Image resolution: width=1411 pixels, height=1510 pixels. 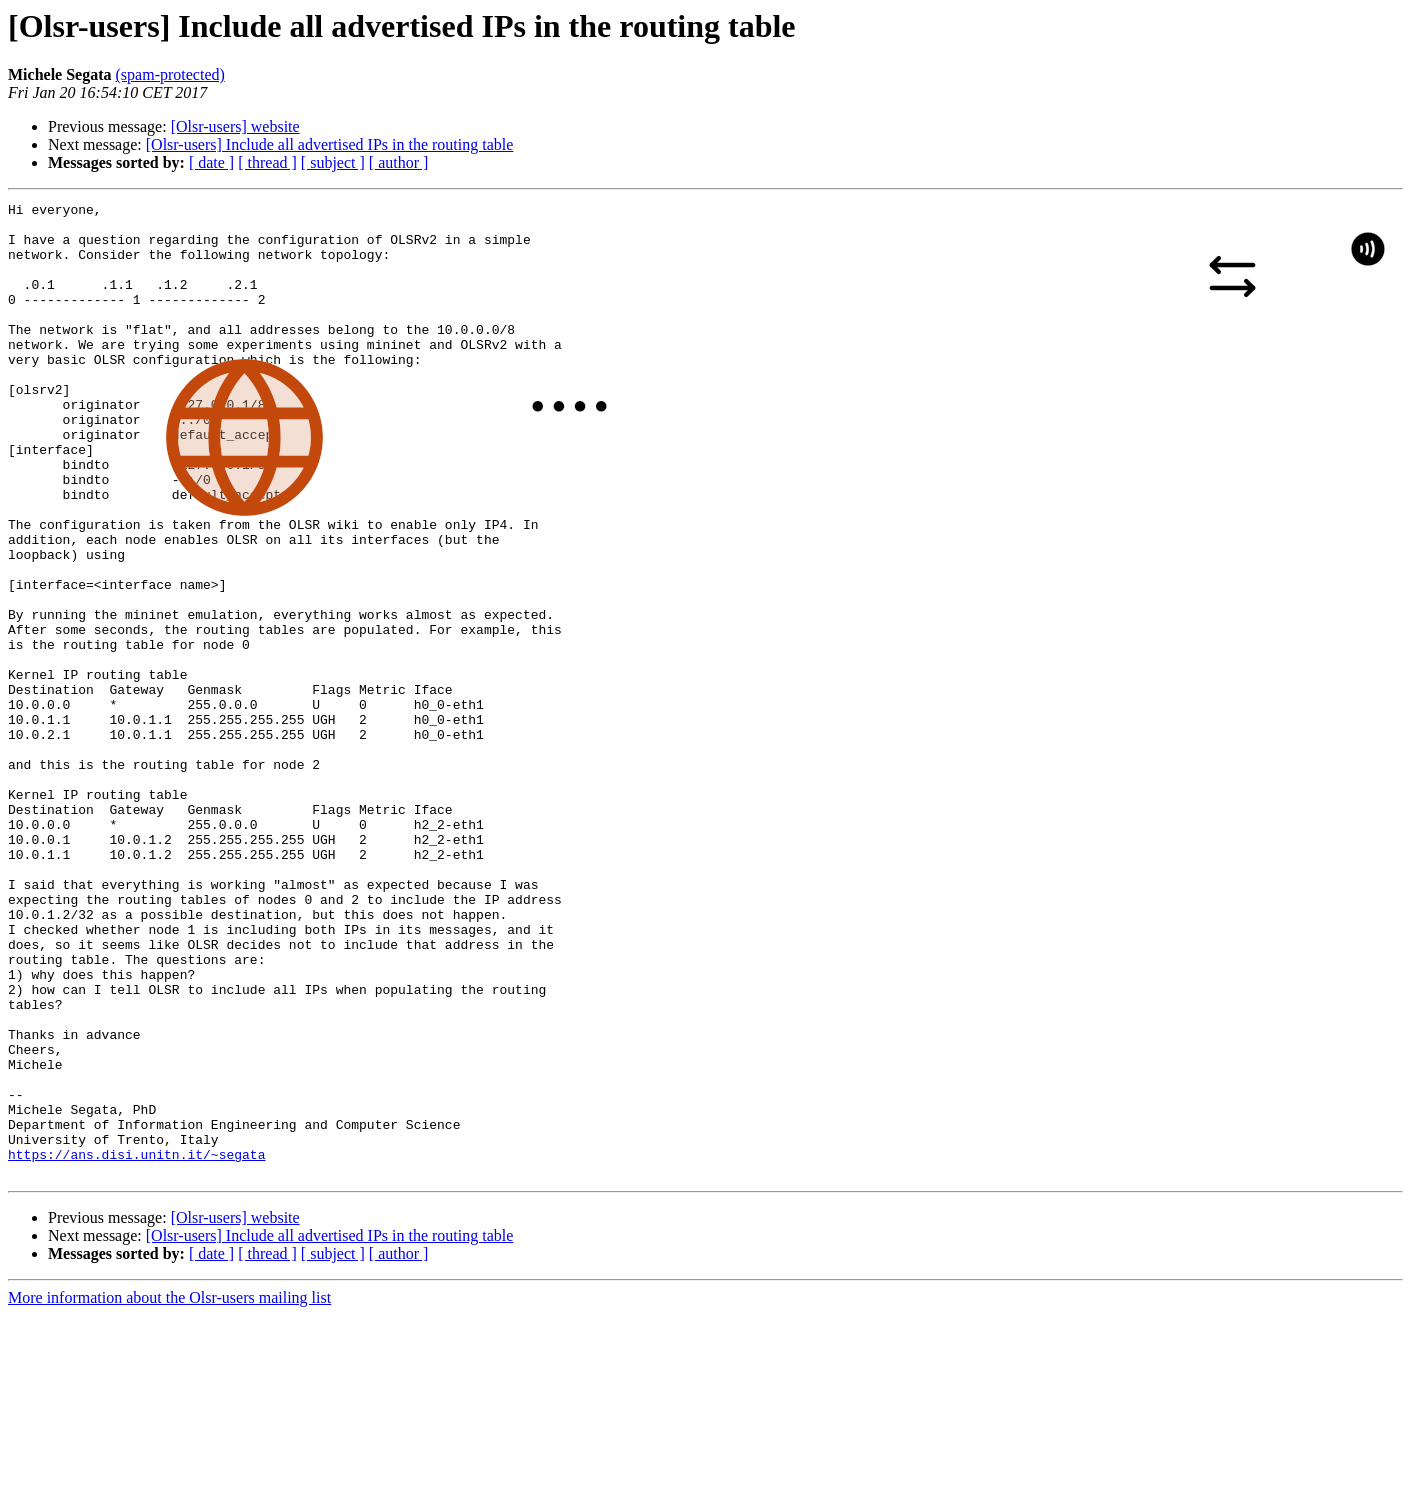 What do you see at coordinates (1232, 276) in the screenshot?
I see `swap or exchange items` at bounding box center [1232, 276].